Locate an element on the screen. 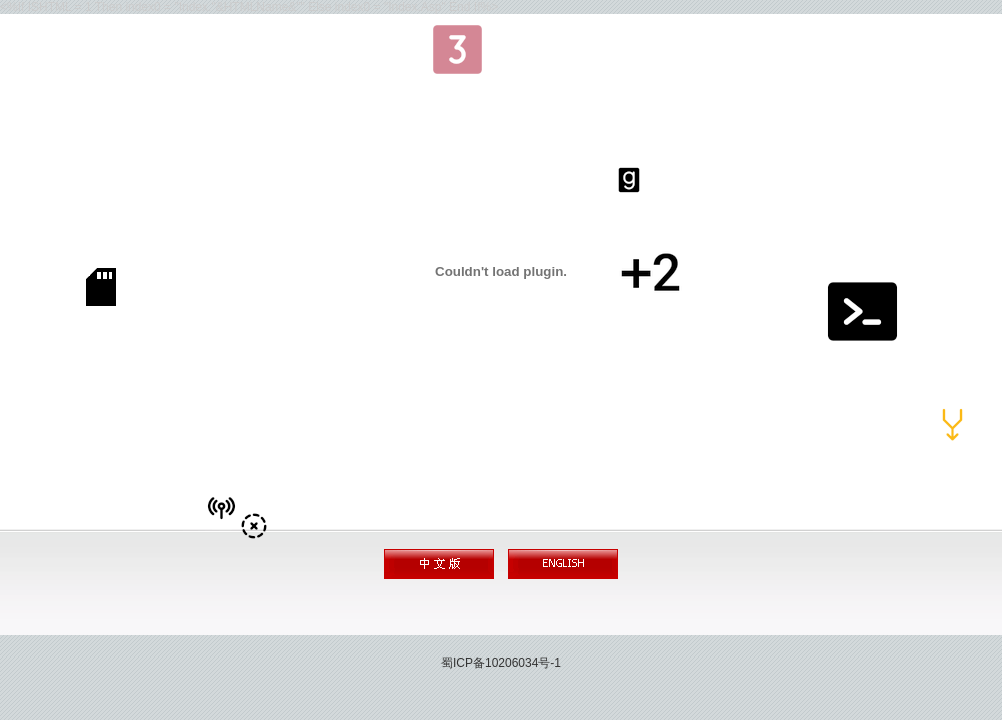  access sd card storage is located at coordinates (101, 287).